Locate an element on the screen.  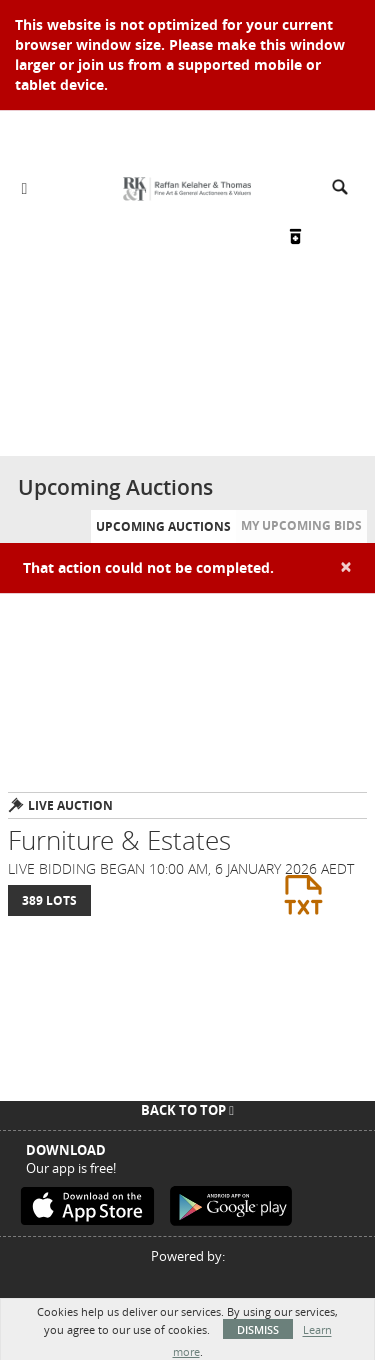
open a text file is located at coordinates (303, 896).